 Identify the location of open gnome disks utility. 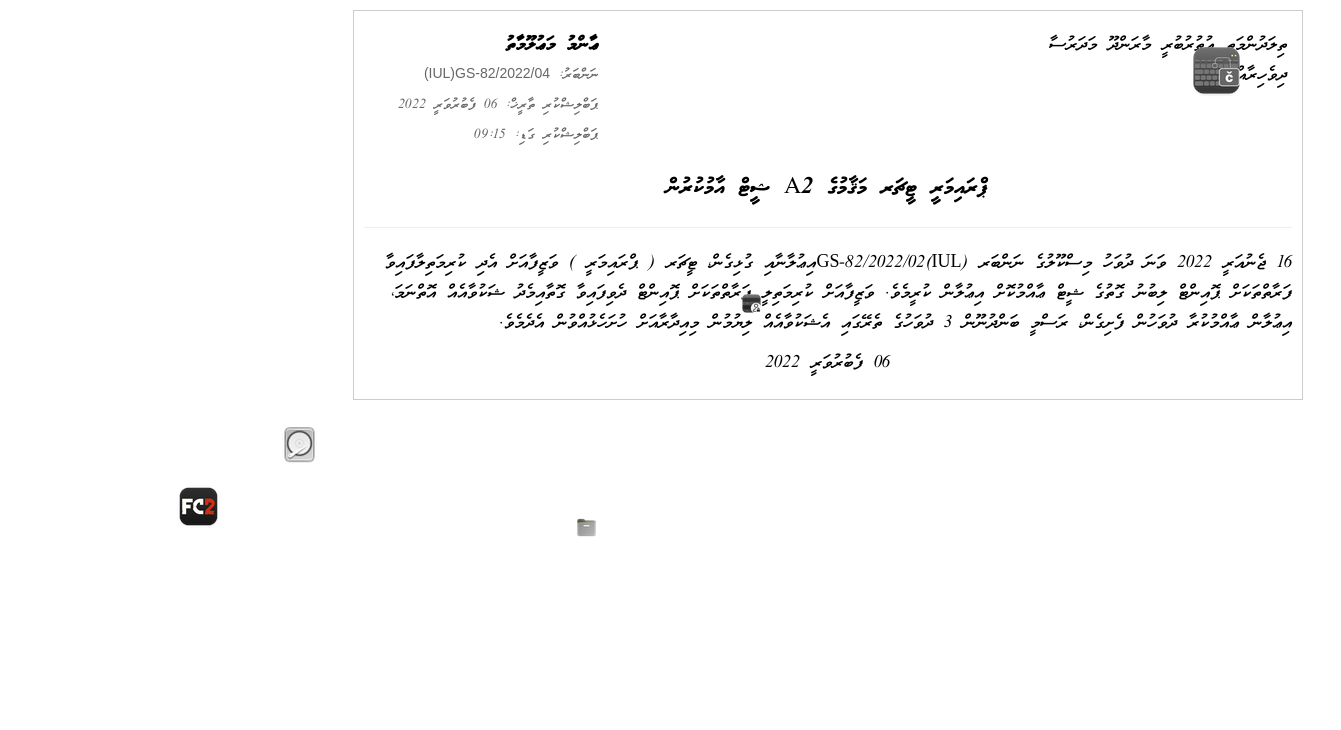
(299, 444).